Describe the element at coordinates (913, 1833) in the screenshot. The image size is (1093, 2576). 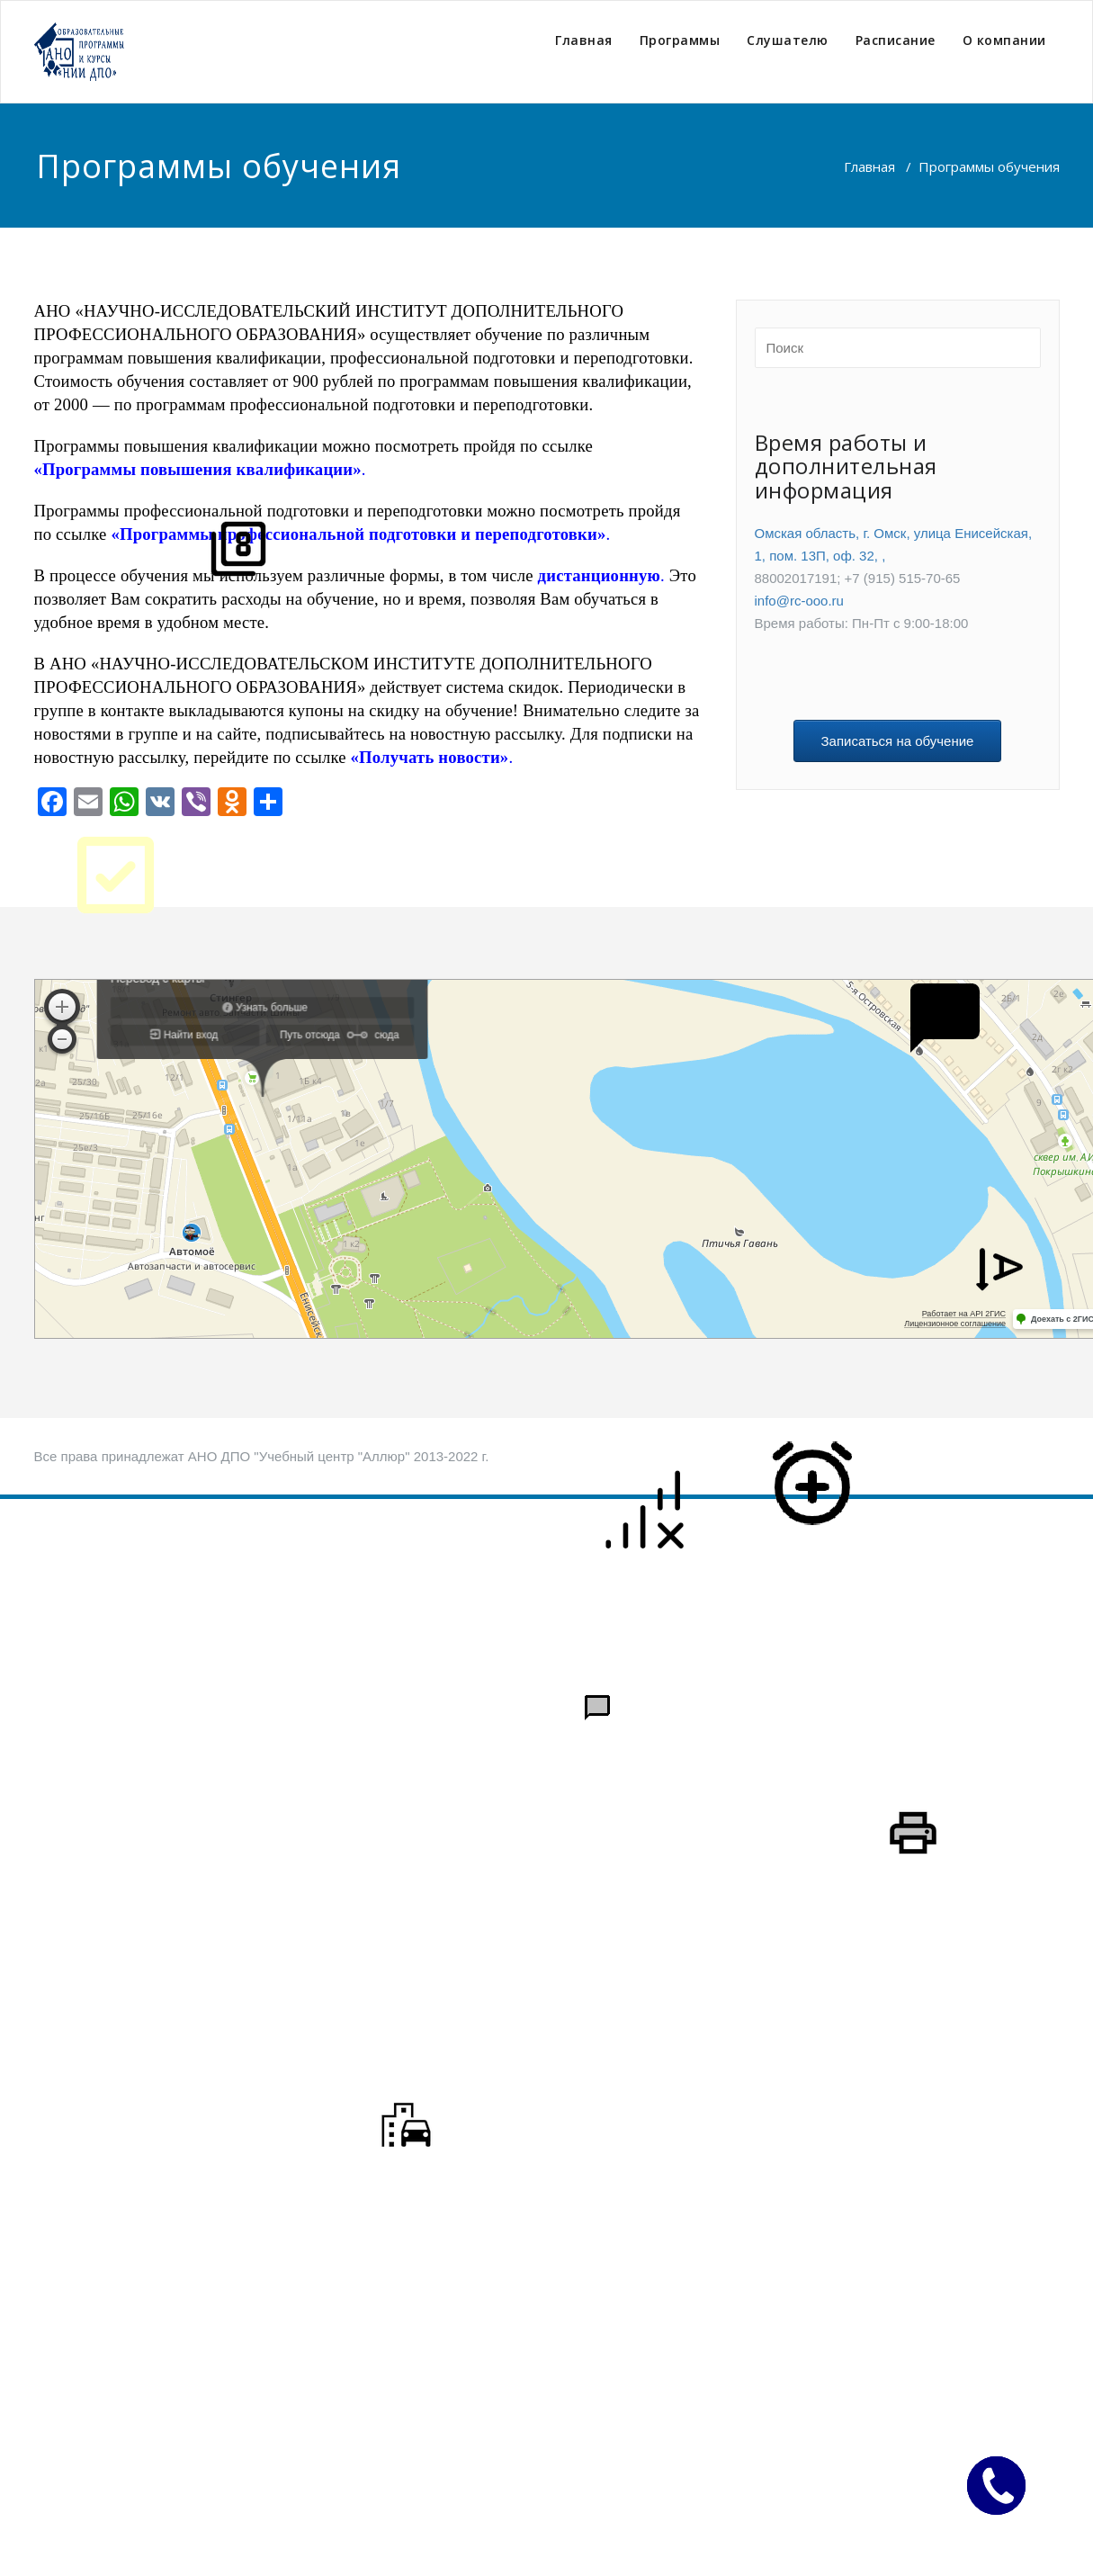
I see `print the current document or page` at that location.